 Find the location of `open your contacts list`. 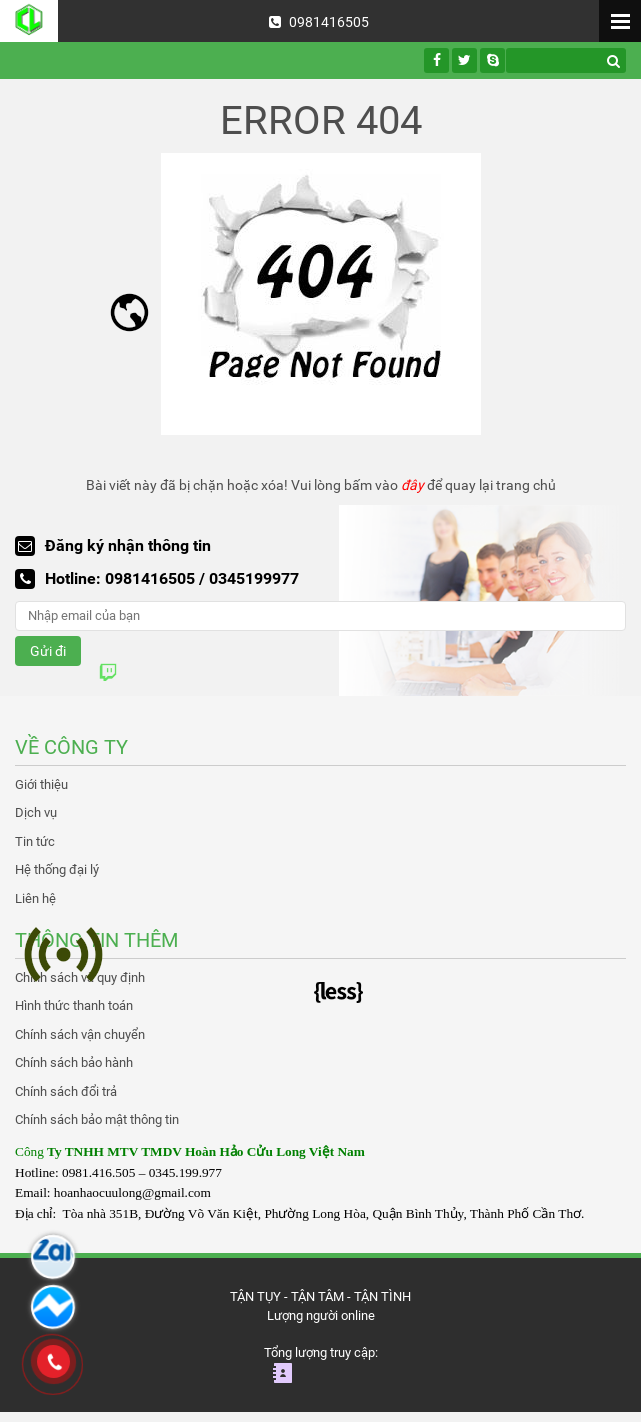

open your contacts list is located at coordinates (283, 1373).